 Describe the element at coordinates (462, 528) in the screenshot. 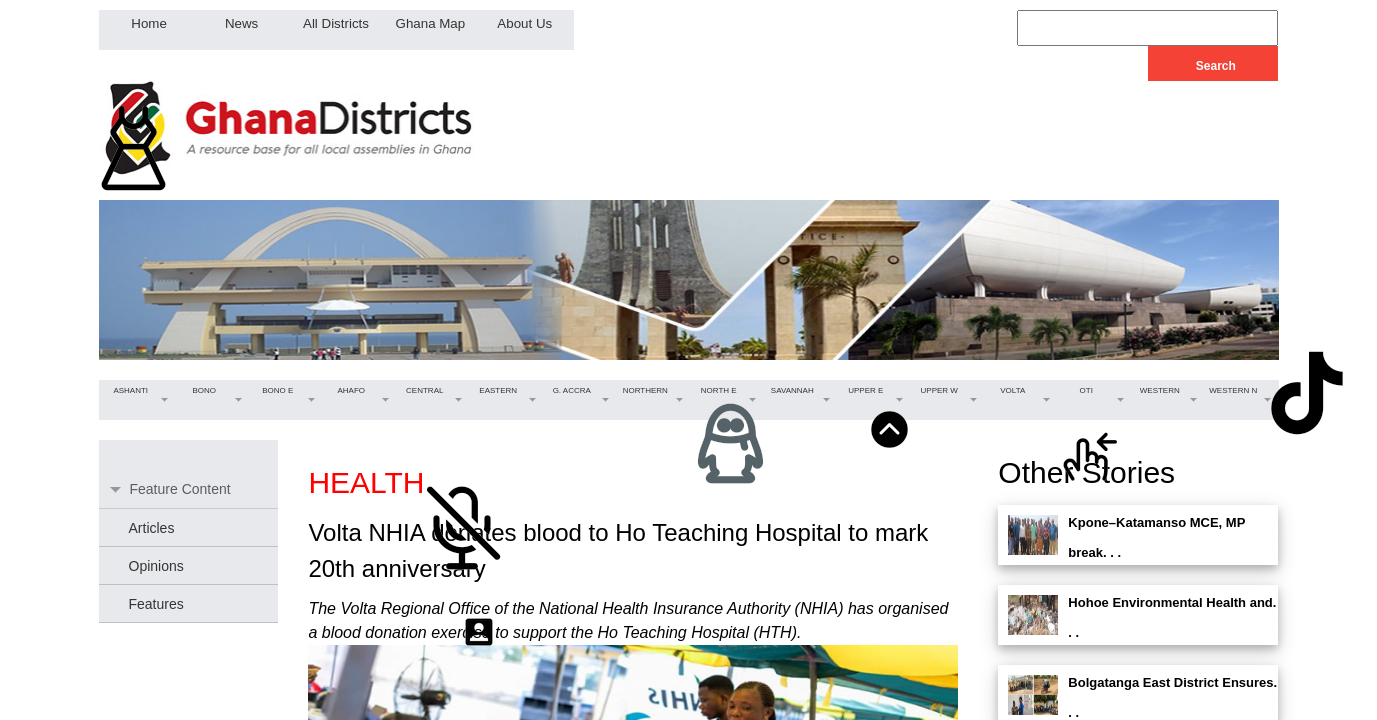

I see `mute your microphone` at that location.